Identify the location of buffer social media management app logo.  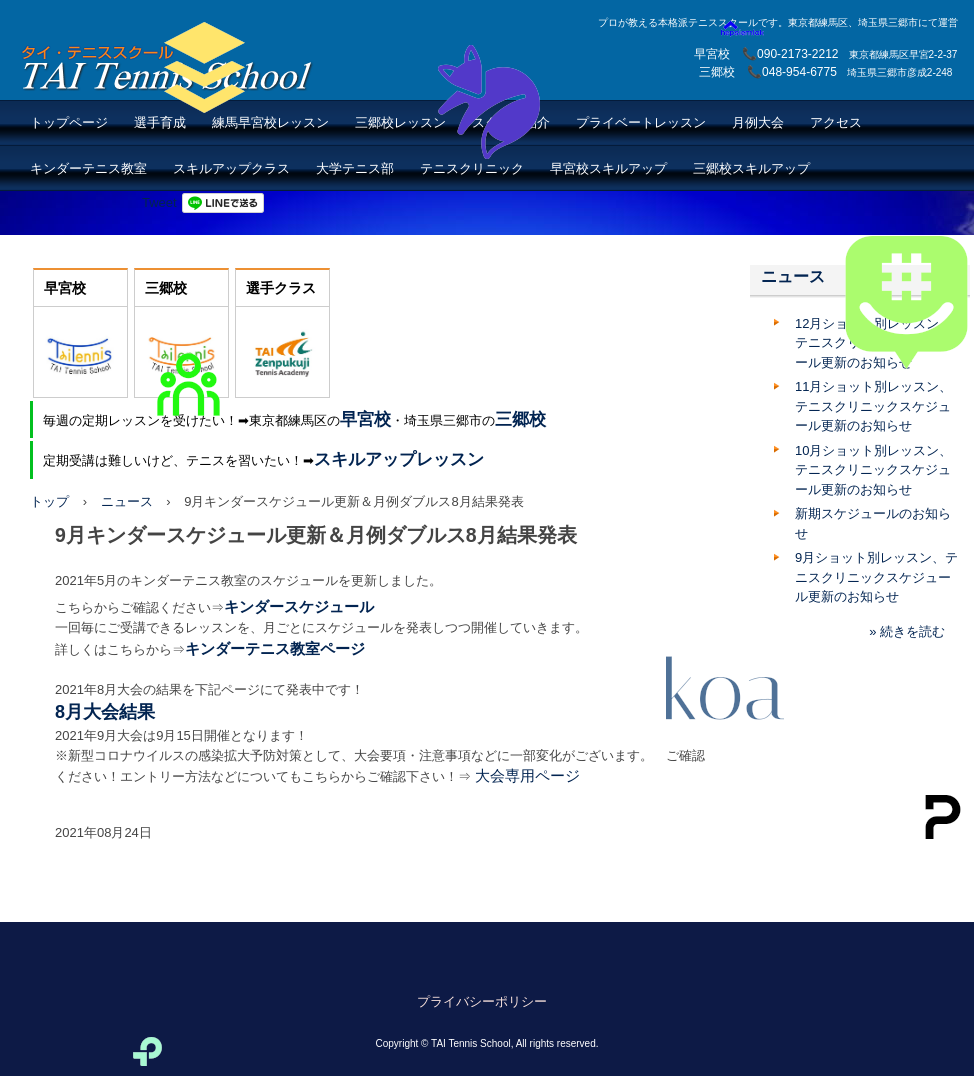
(204, 67).